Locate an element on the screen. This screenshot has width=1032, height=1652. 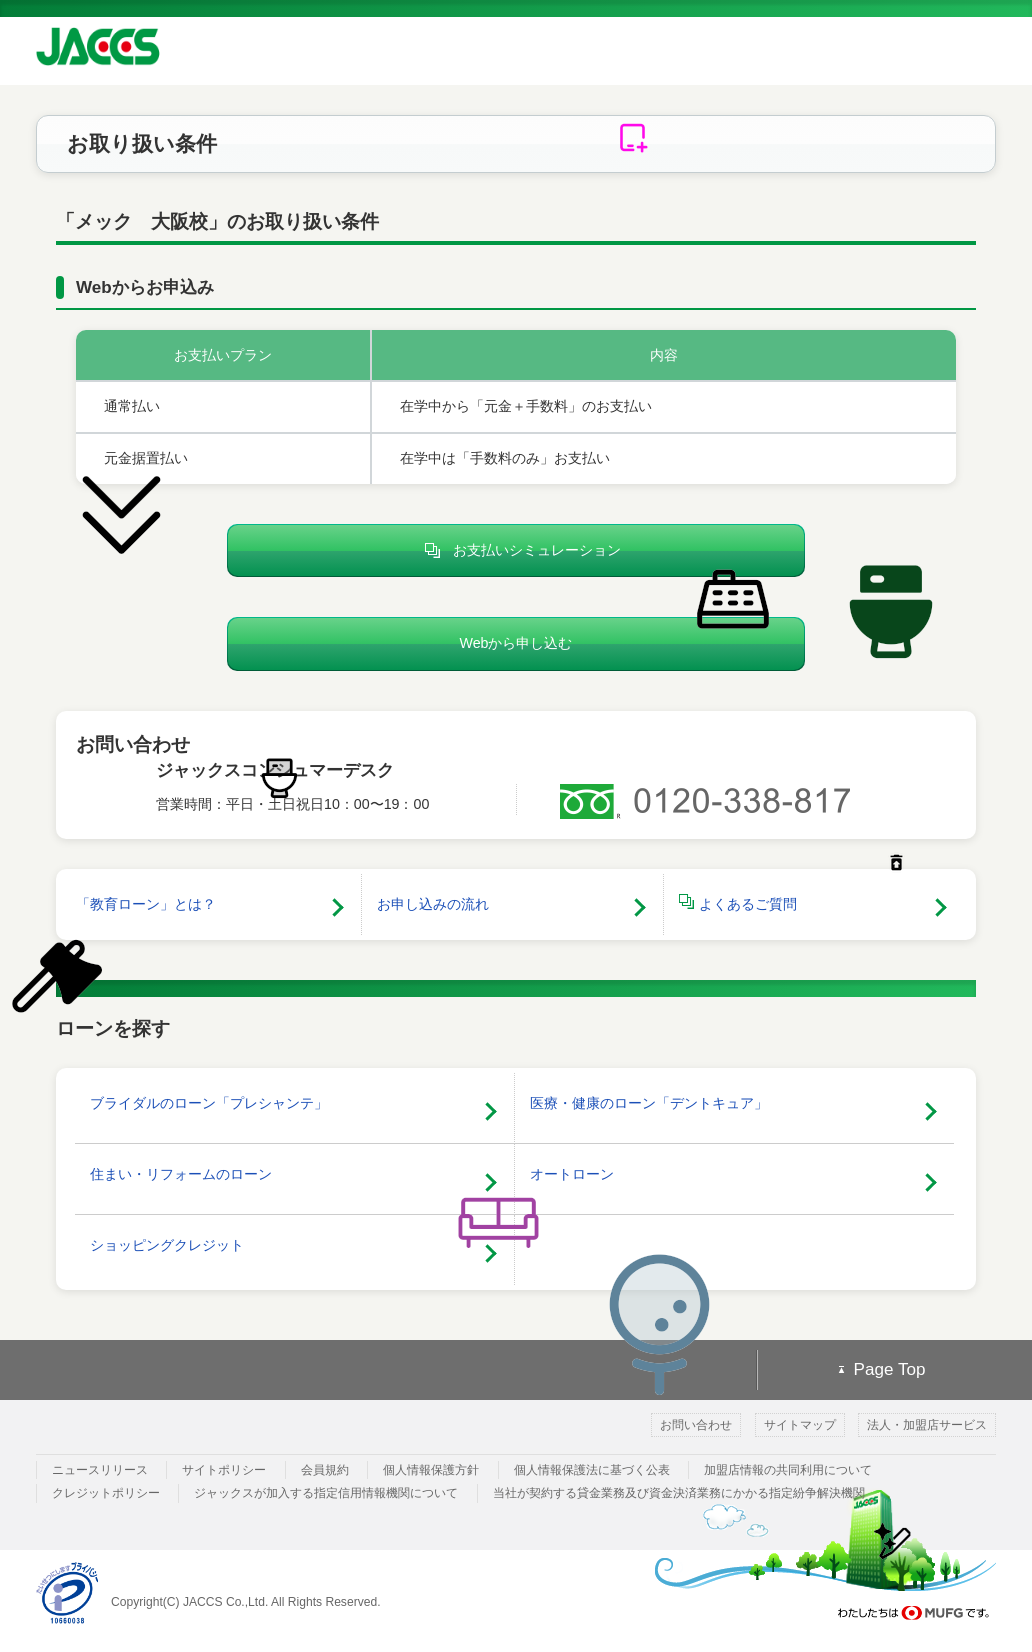
tool or equipment category is located at coordinates (57, 979).